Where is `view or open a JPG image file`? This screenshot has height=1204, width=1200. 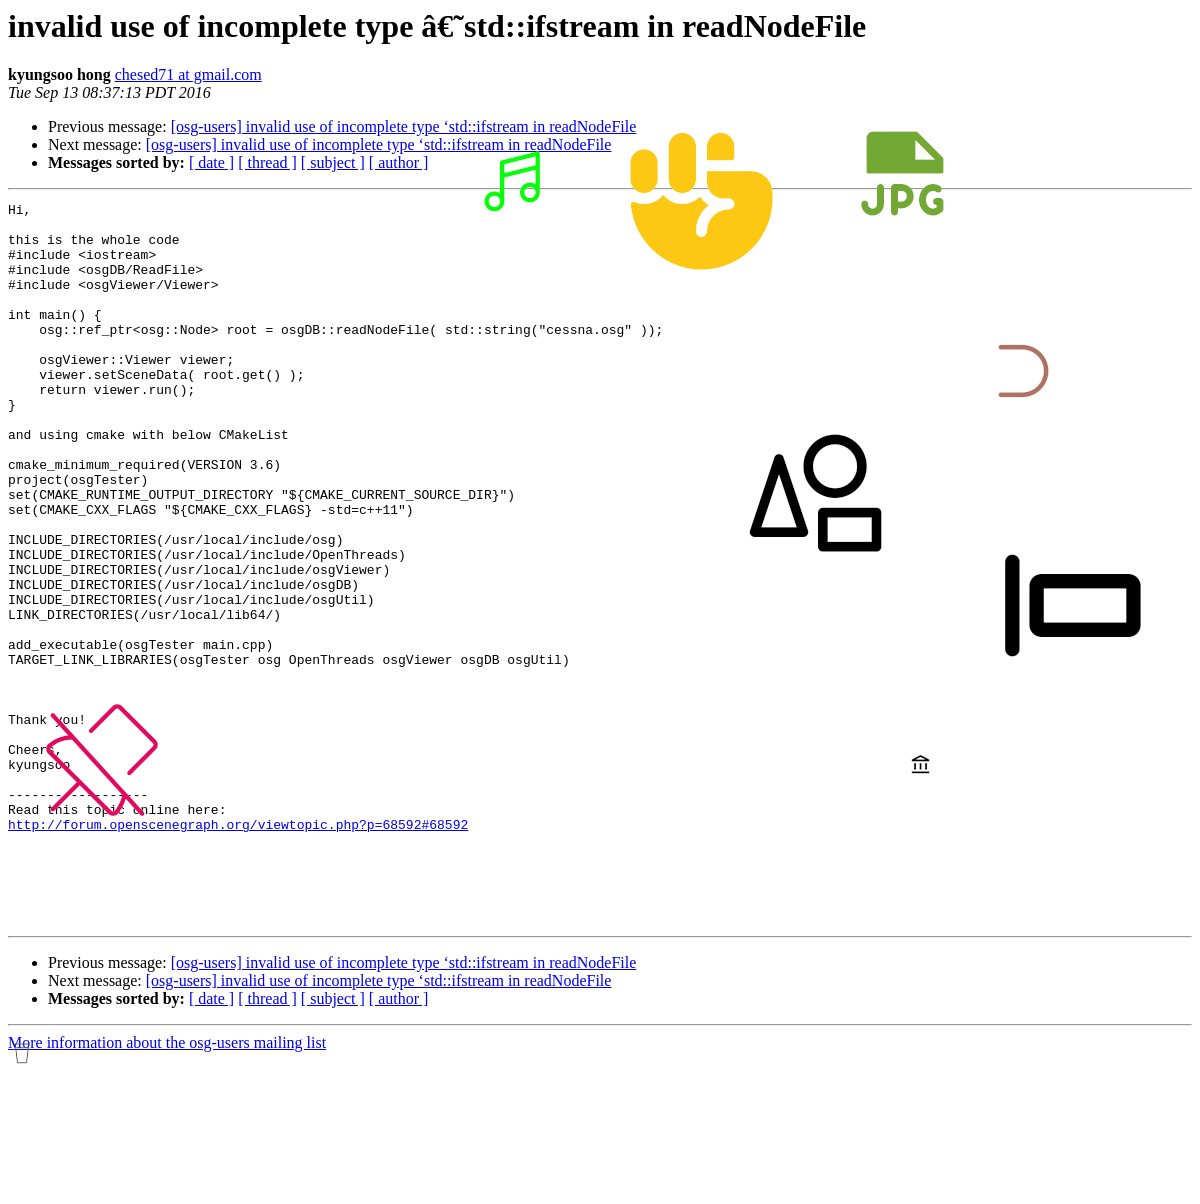 view or open a JPG image file is located at coordinates (905, 177).